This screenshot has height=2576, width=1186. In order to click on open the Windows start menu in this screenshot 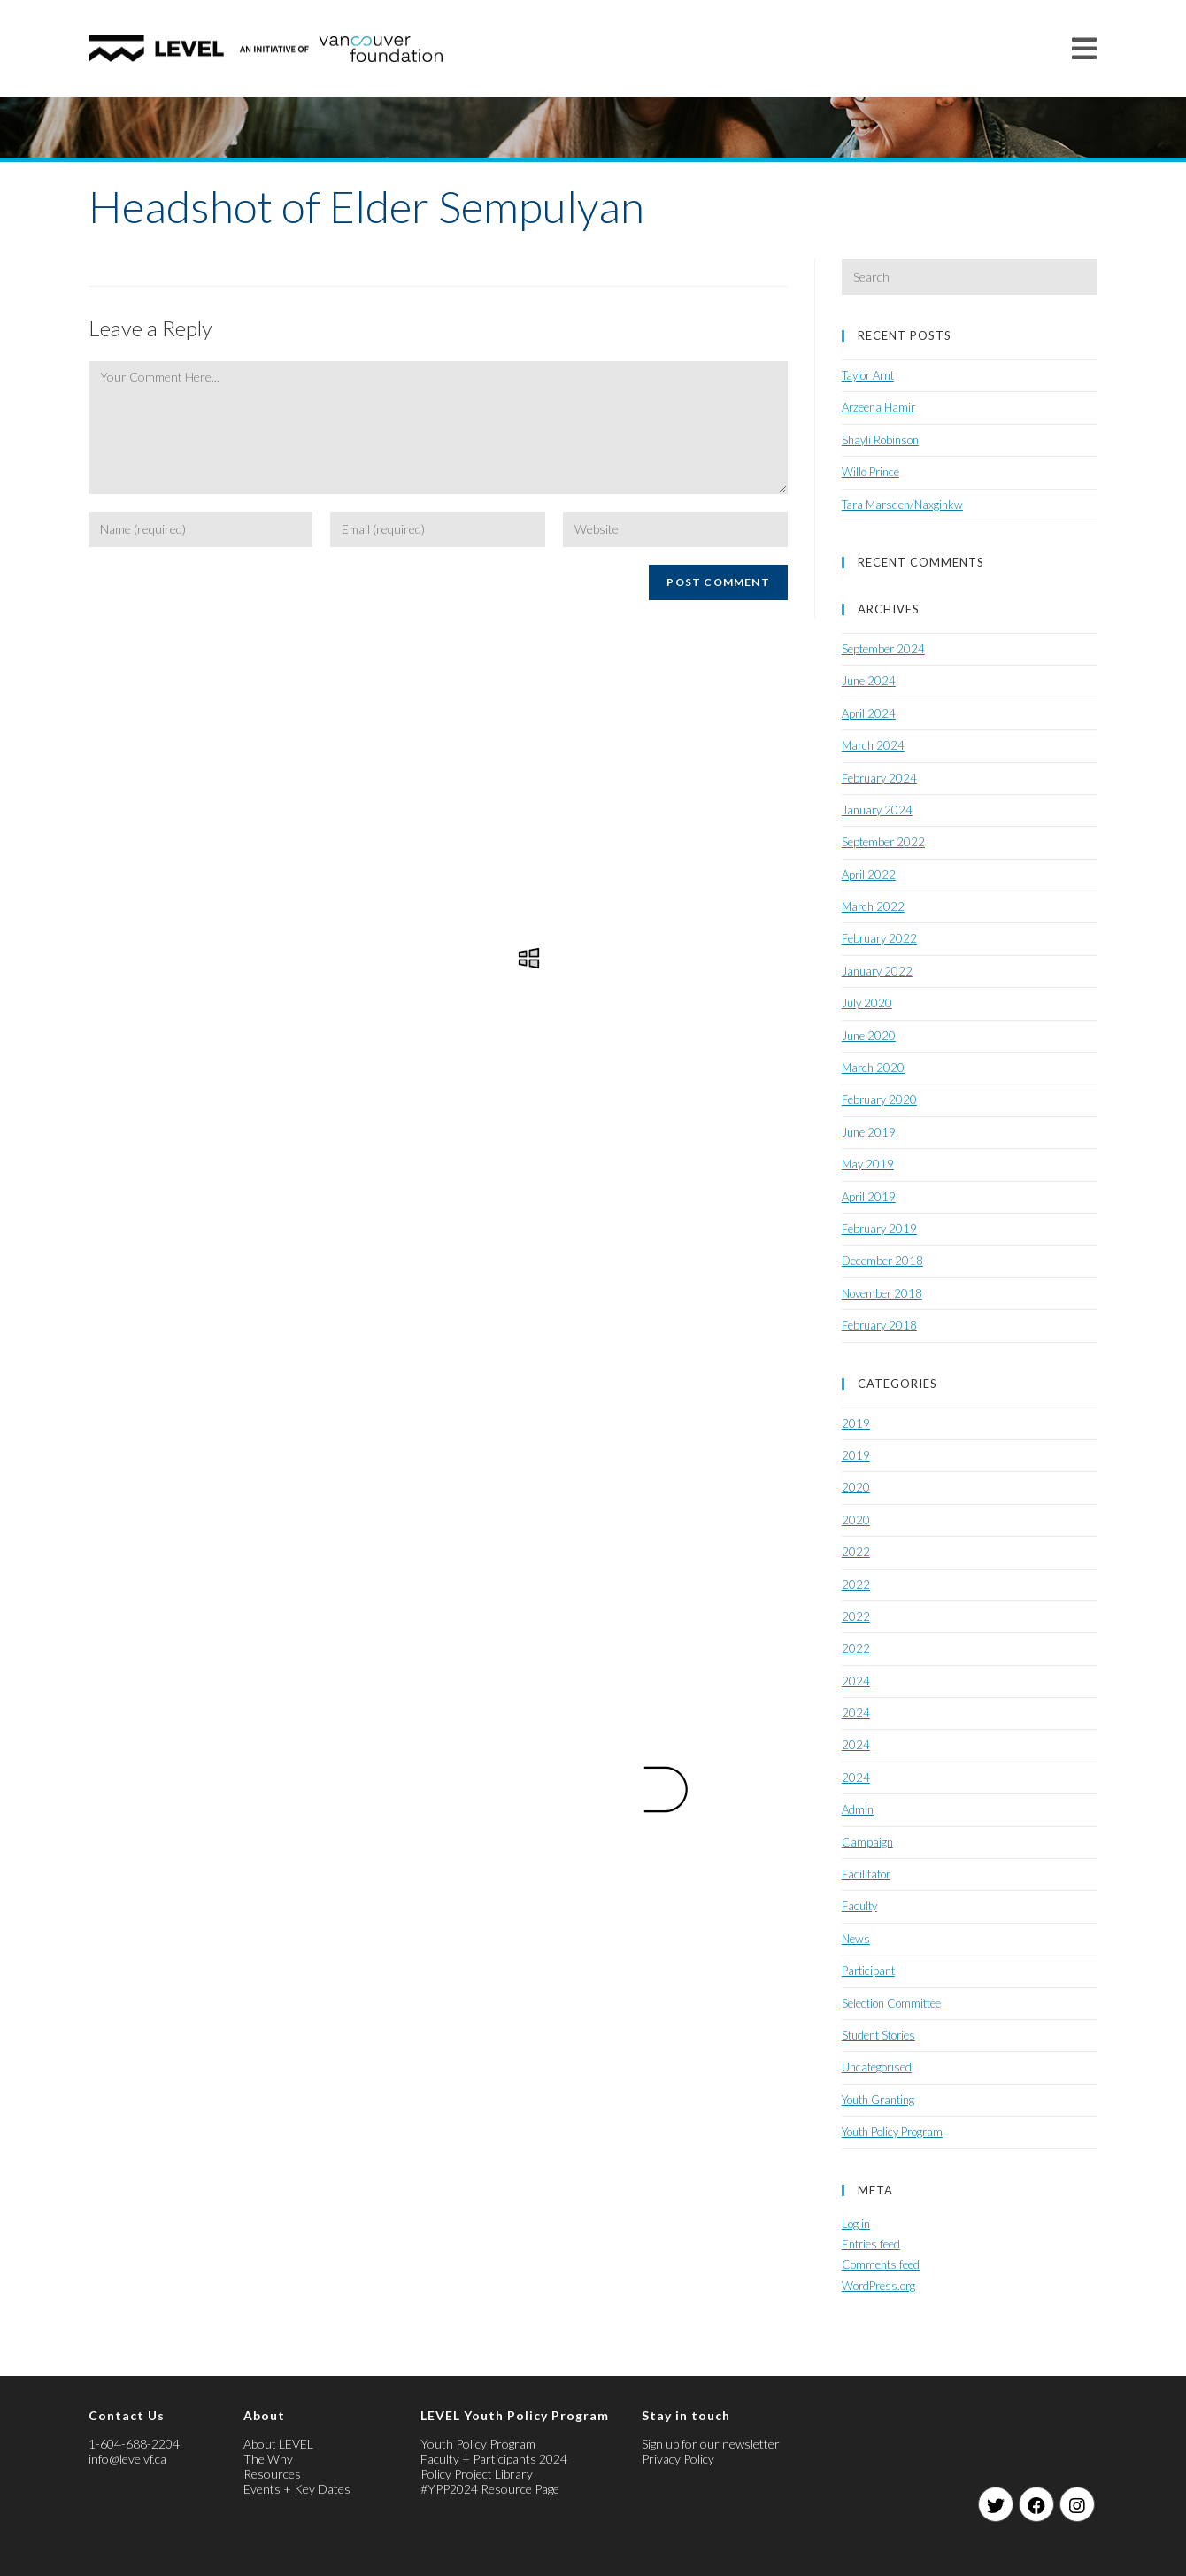, I will do `click(529, 958)`.